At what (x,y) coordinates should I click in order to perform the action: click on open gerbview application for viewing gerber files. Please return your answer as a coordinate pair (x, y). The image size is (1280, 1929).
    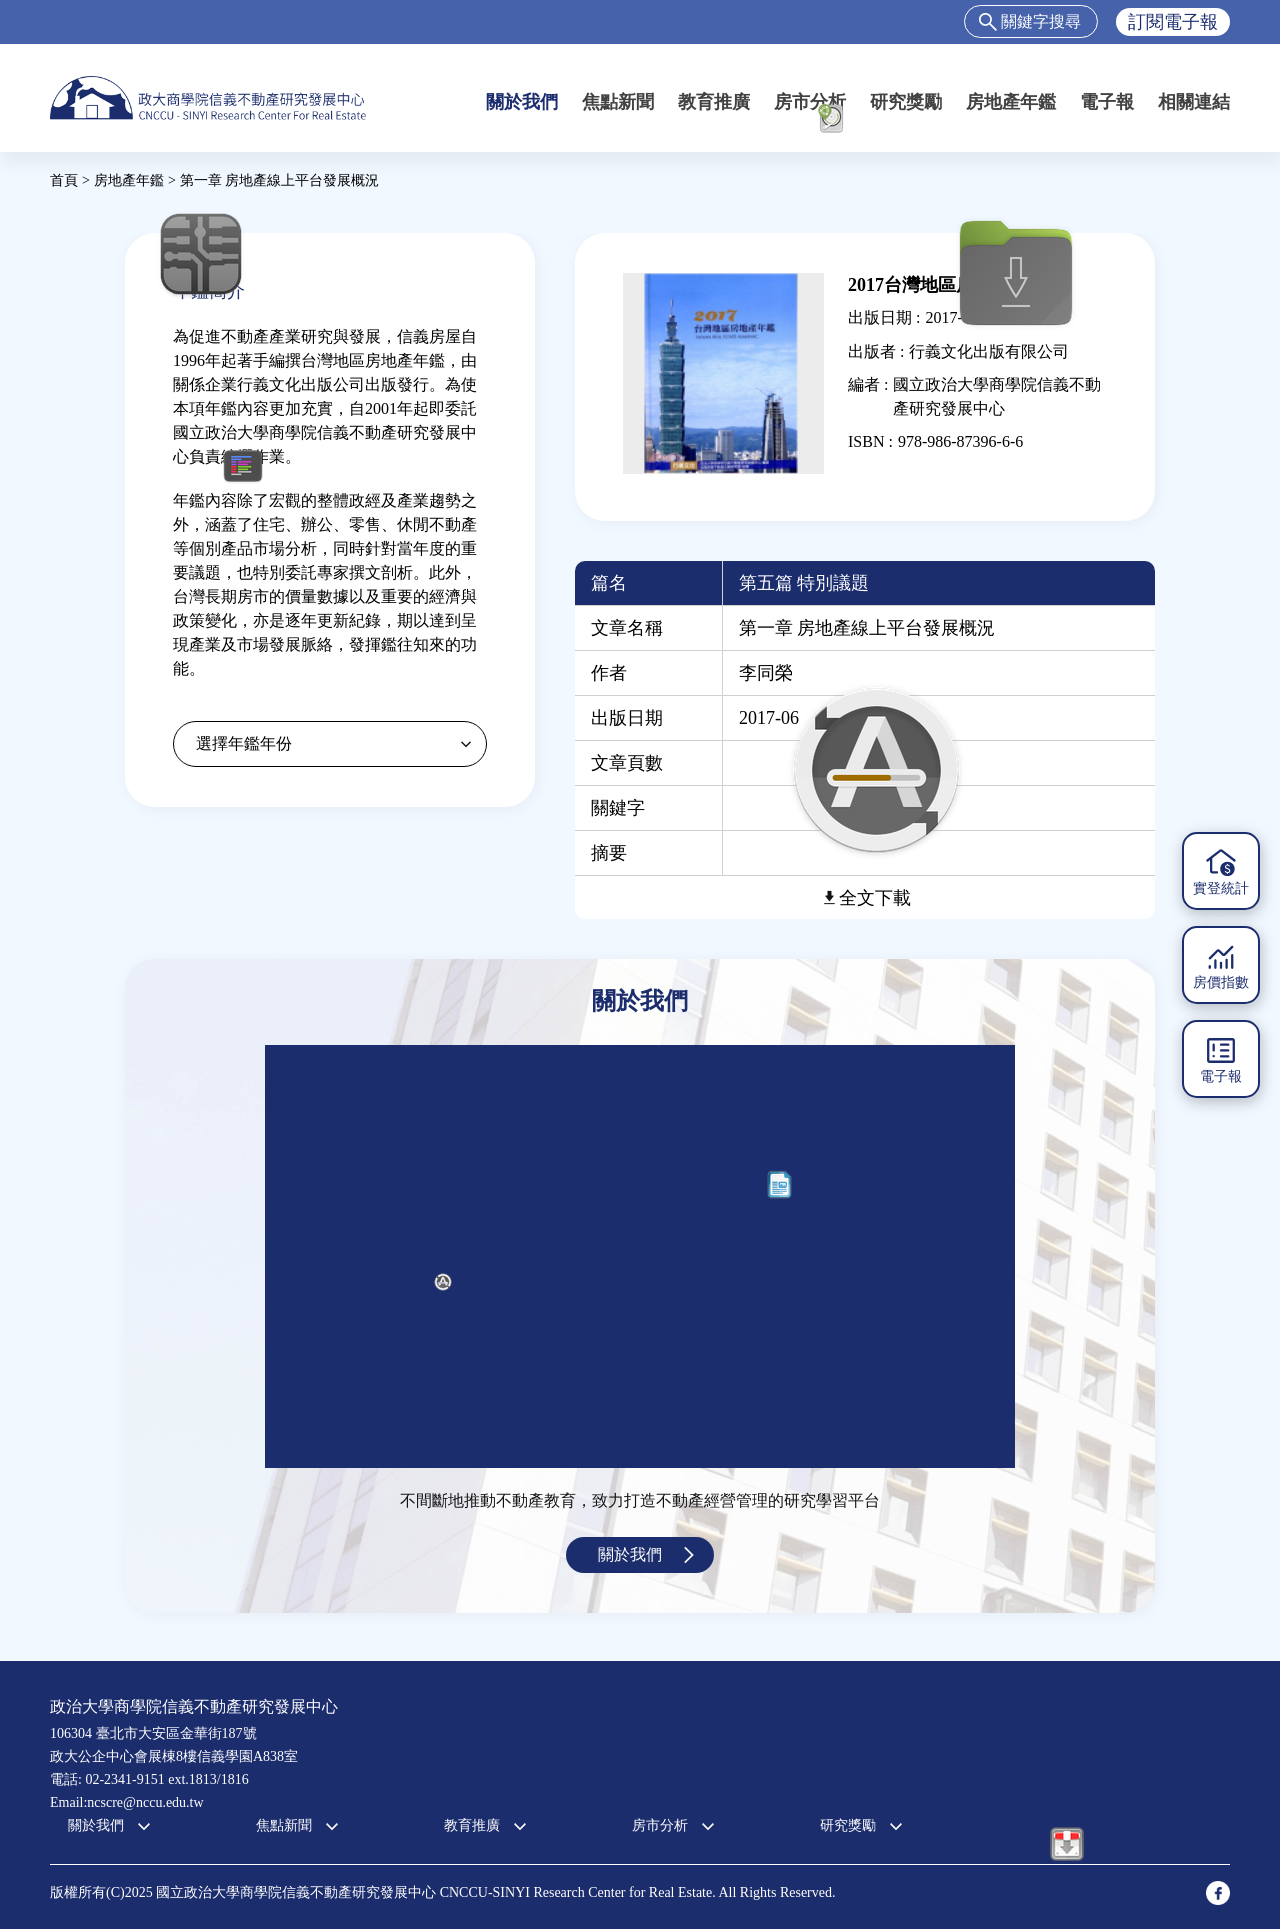
    Looking at the image, I should click on (201, 254).